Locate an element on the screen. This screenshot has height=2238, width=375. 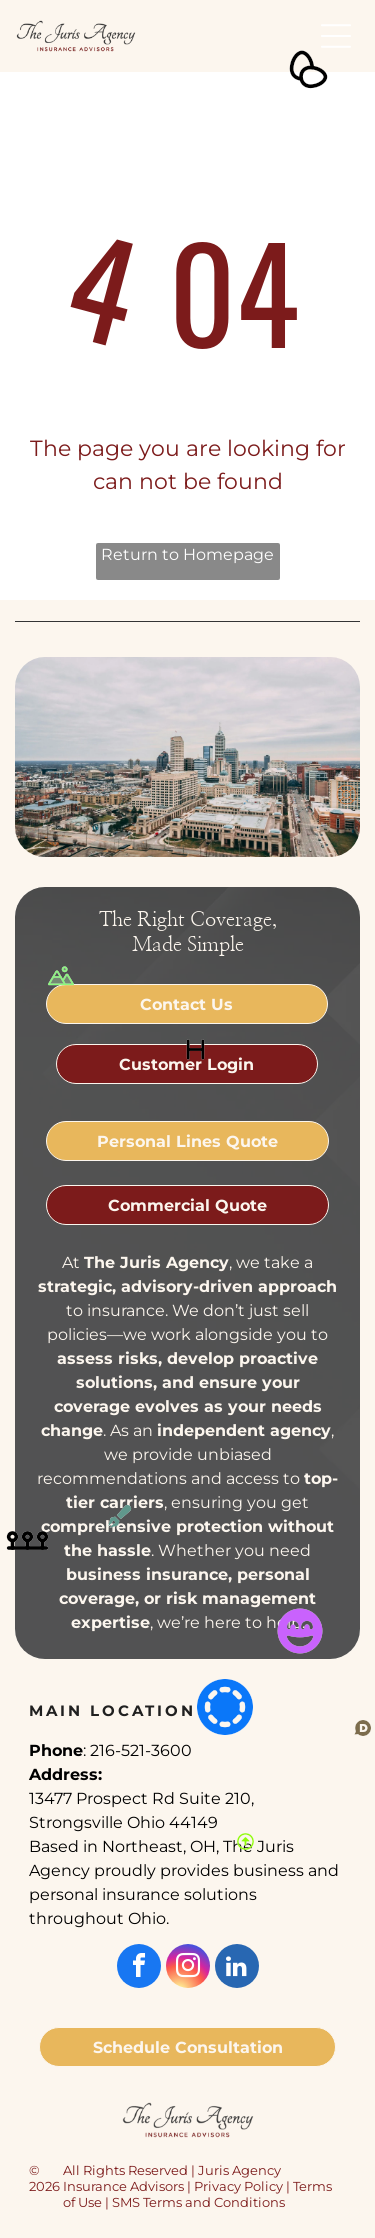
disqus commenting platform logo is located at coordinates (363, 1728).